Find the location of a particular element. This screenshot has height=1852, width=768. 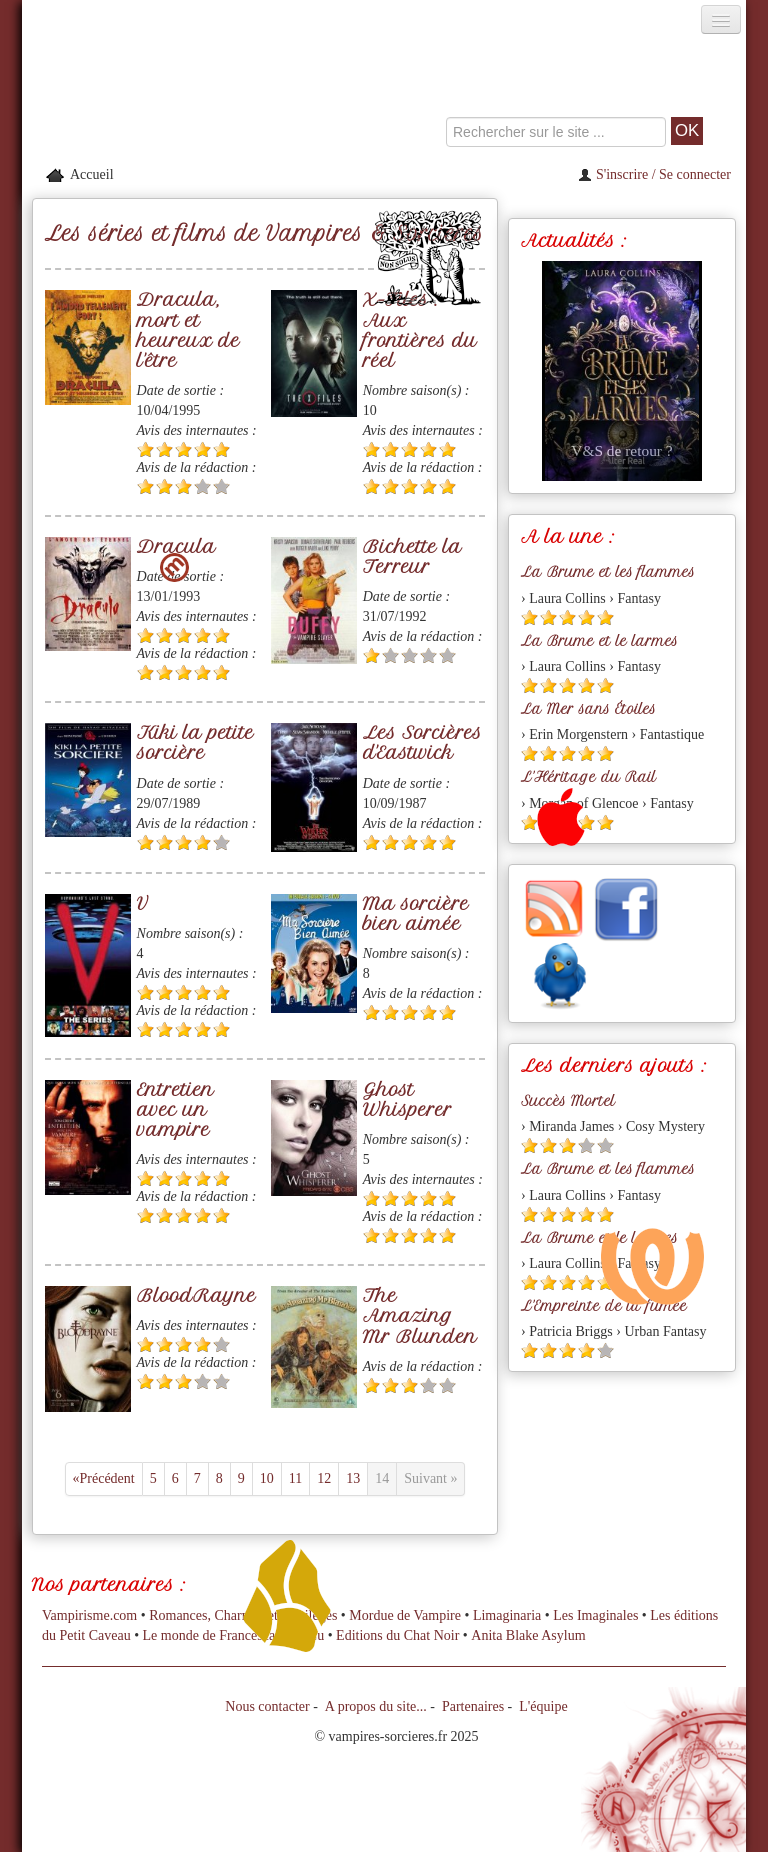

open weblate translation platform is located at coordinates (652, 1266).